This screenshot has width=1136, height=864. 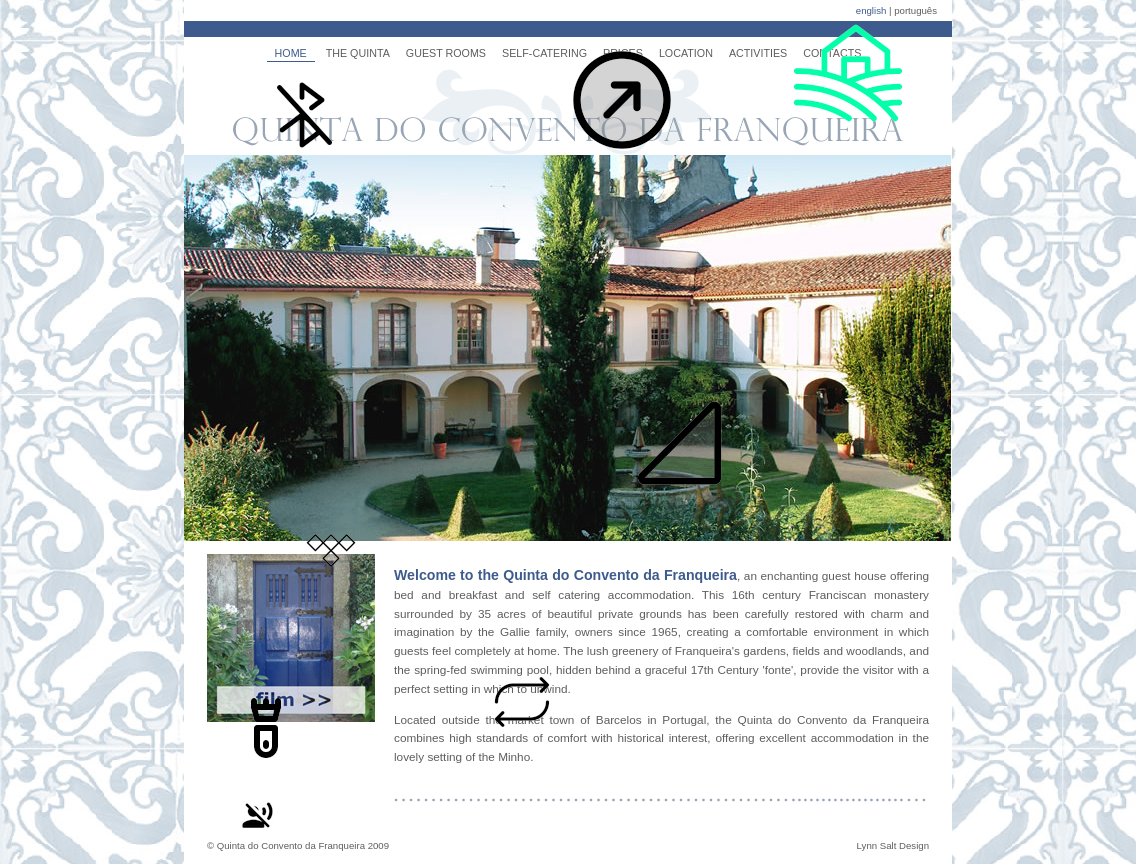 What do you see at coordinates (686, 446) in the screenshot?
I see `indicates full cellular signal strength` at bounding box center [686, 446].